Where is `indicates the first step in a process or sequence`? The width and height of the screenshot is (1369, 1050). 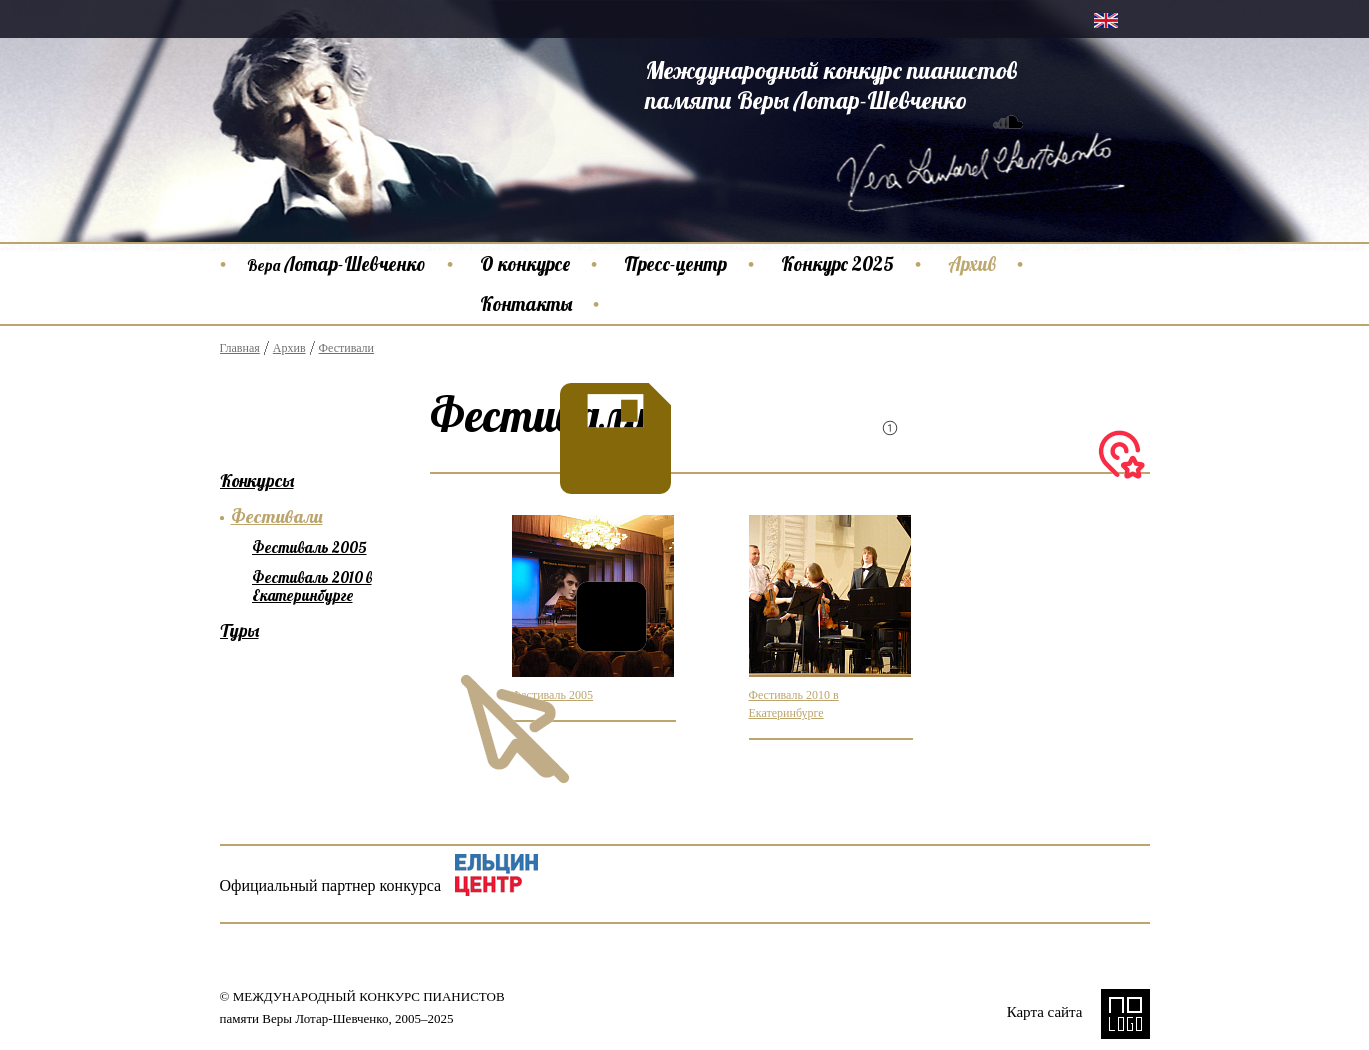 indicates the first step in a process or sequence is located at coordinates (890, 428).